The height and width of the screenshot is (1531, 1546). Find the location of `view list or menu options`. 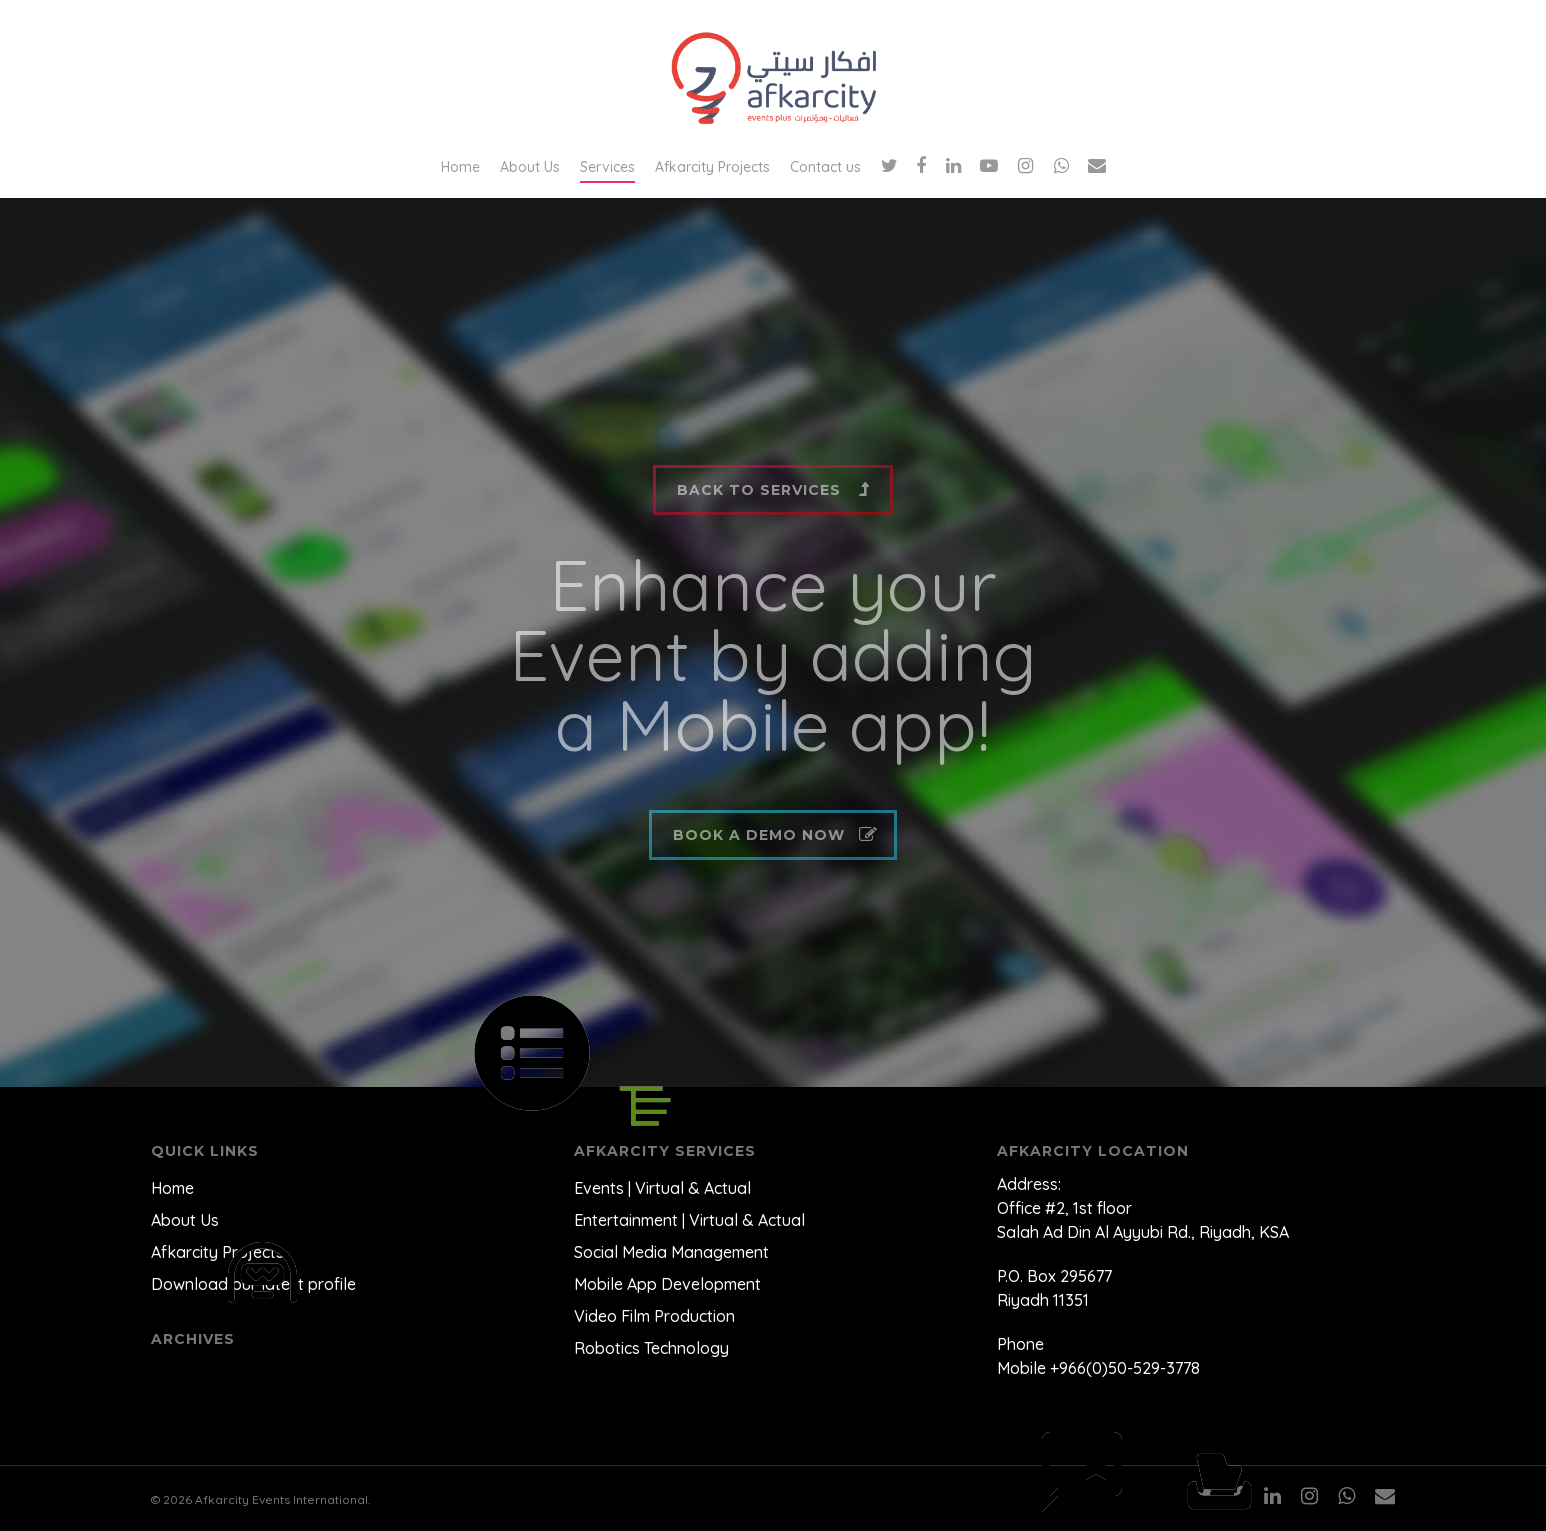

view list or menu options is located at coordinates (532, 1053).